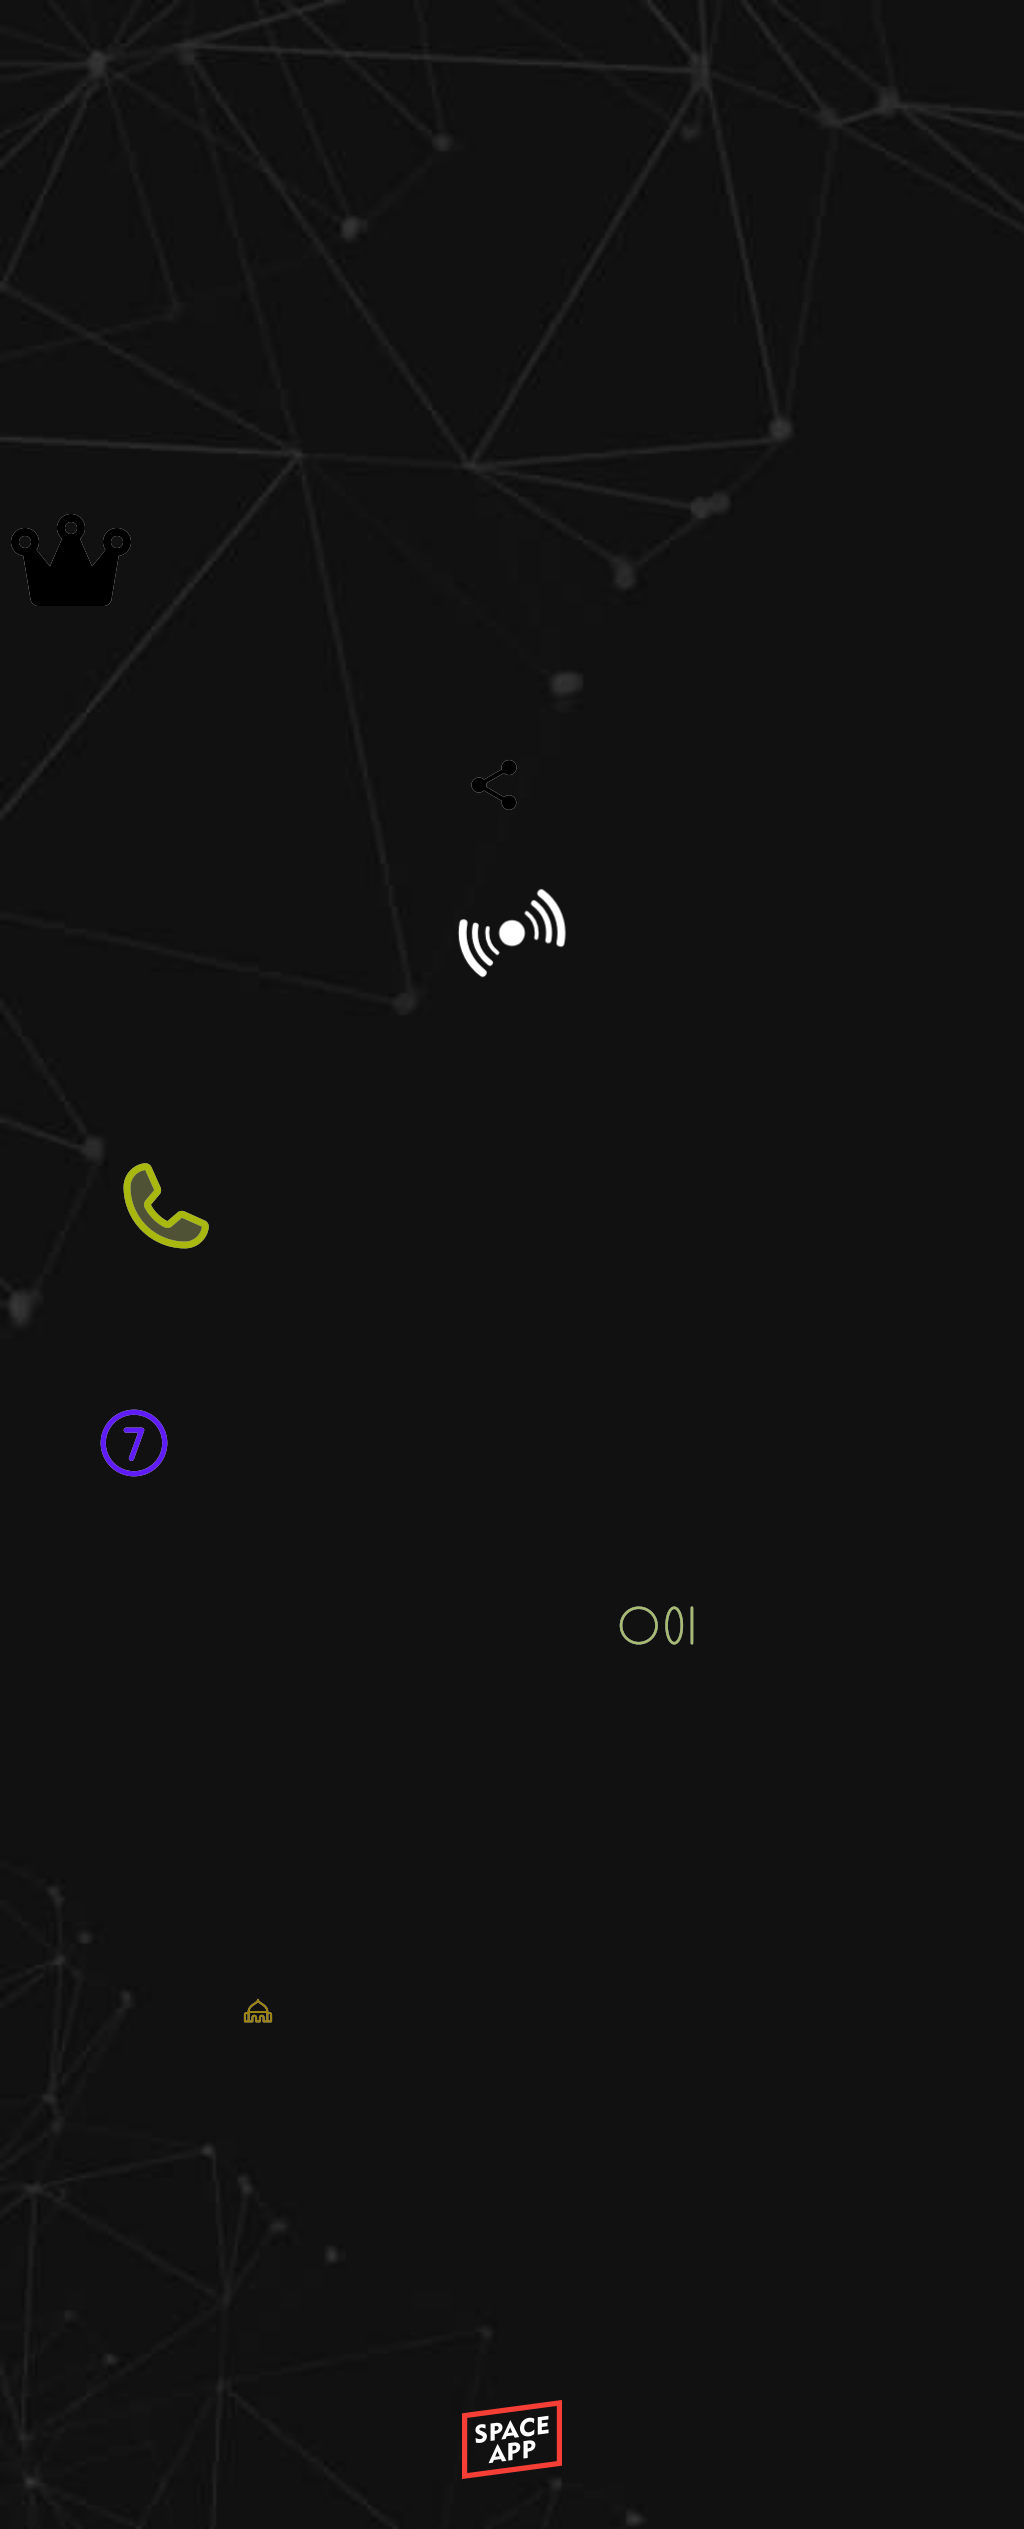 The image size is (1024, 2529). Describe the element at coordinates (164, 1207) in the screenshot. I see `tap to make a phone call` at that location.